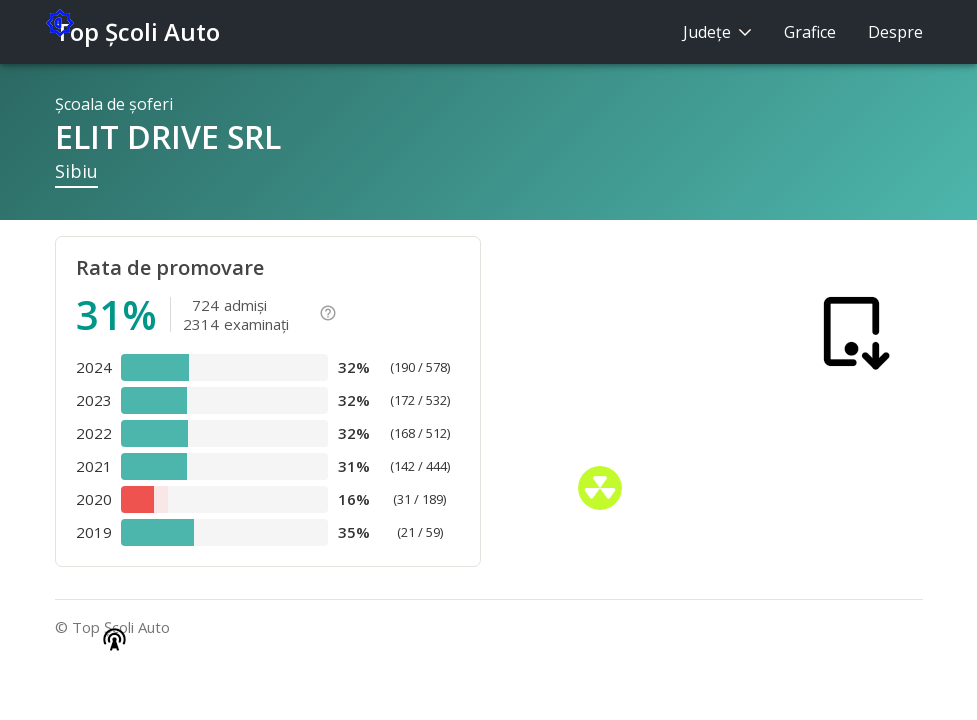 Image resolution: width=977 pixels, height=720 pixels. I want to click on adjust screen brightness, so click(60, 23).